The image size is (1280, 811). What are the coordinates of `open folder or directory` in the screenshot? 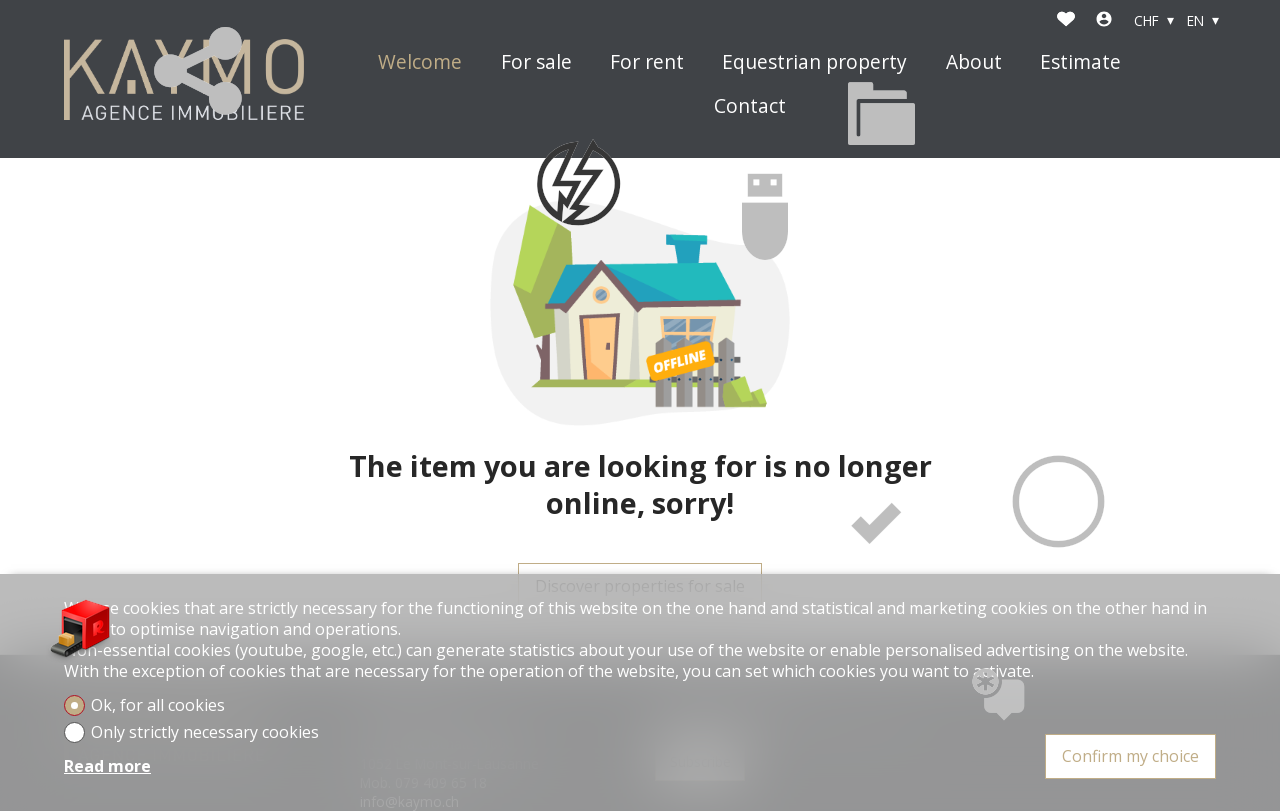 It's located at (881, 111).